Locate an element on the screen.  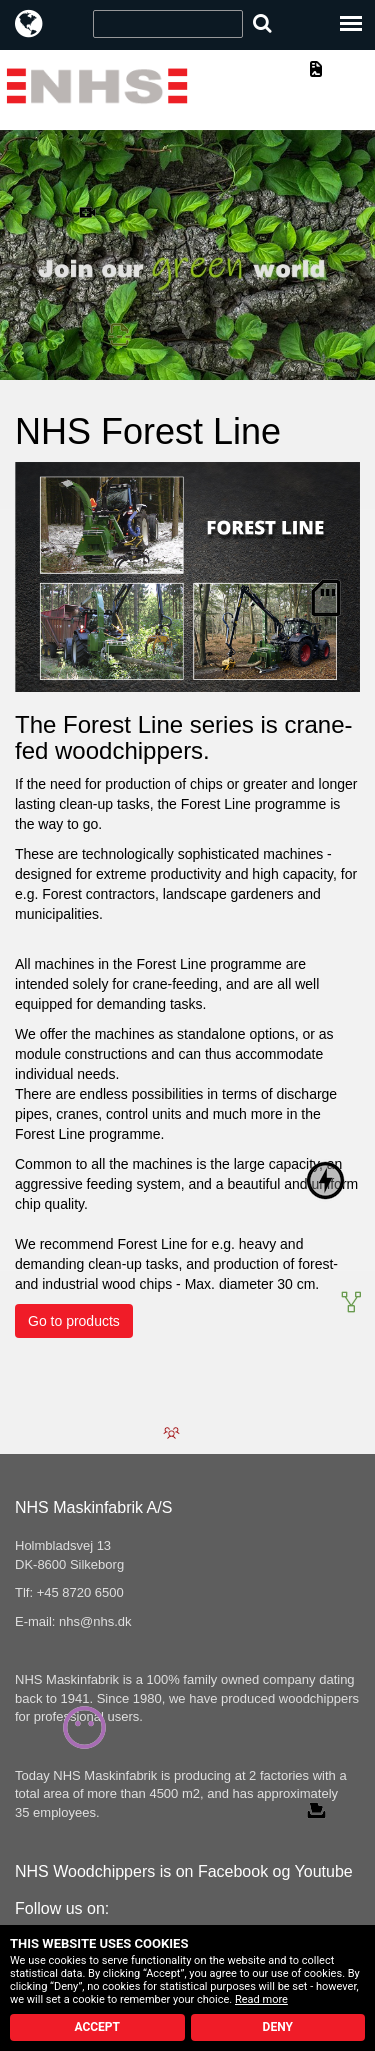
start a new video call is located at coordinates (87, 212).